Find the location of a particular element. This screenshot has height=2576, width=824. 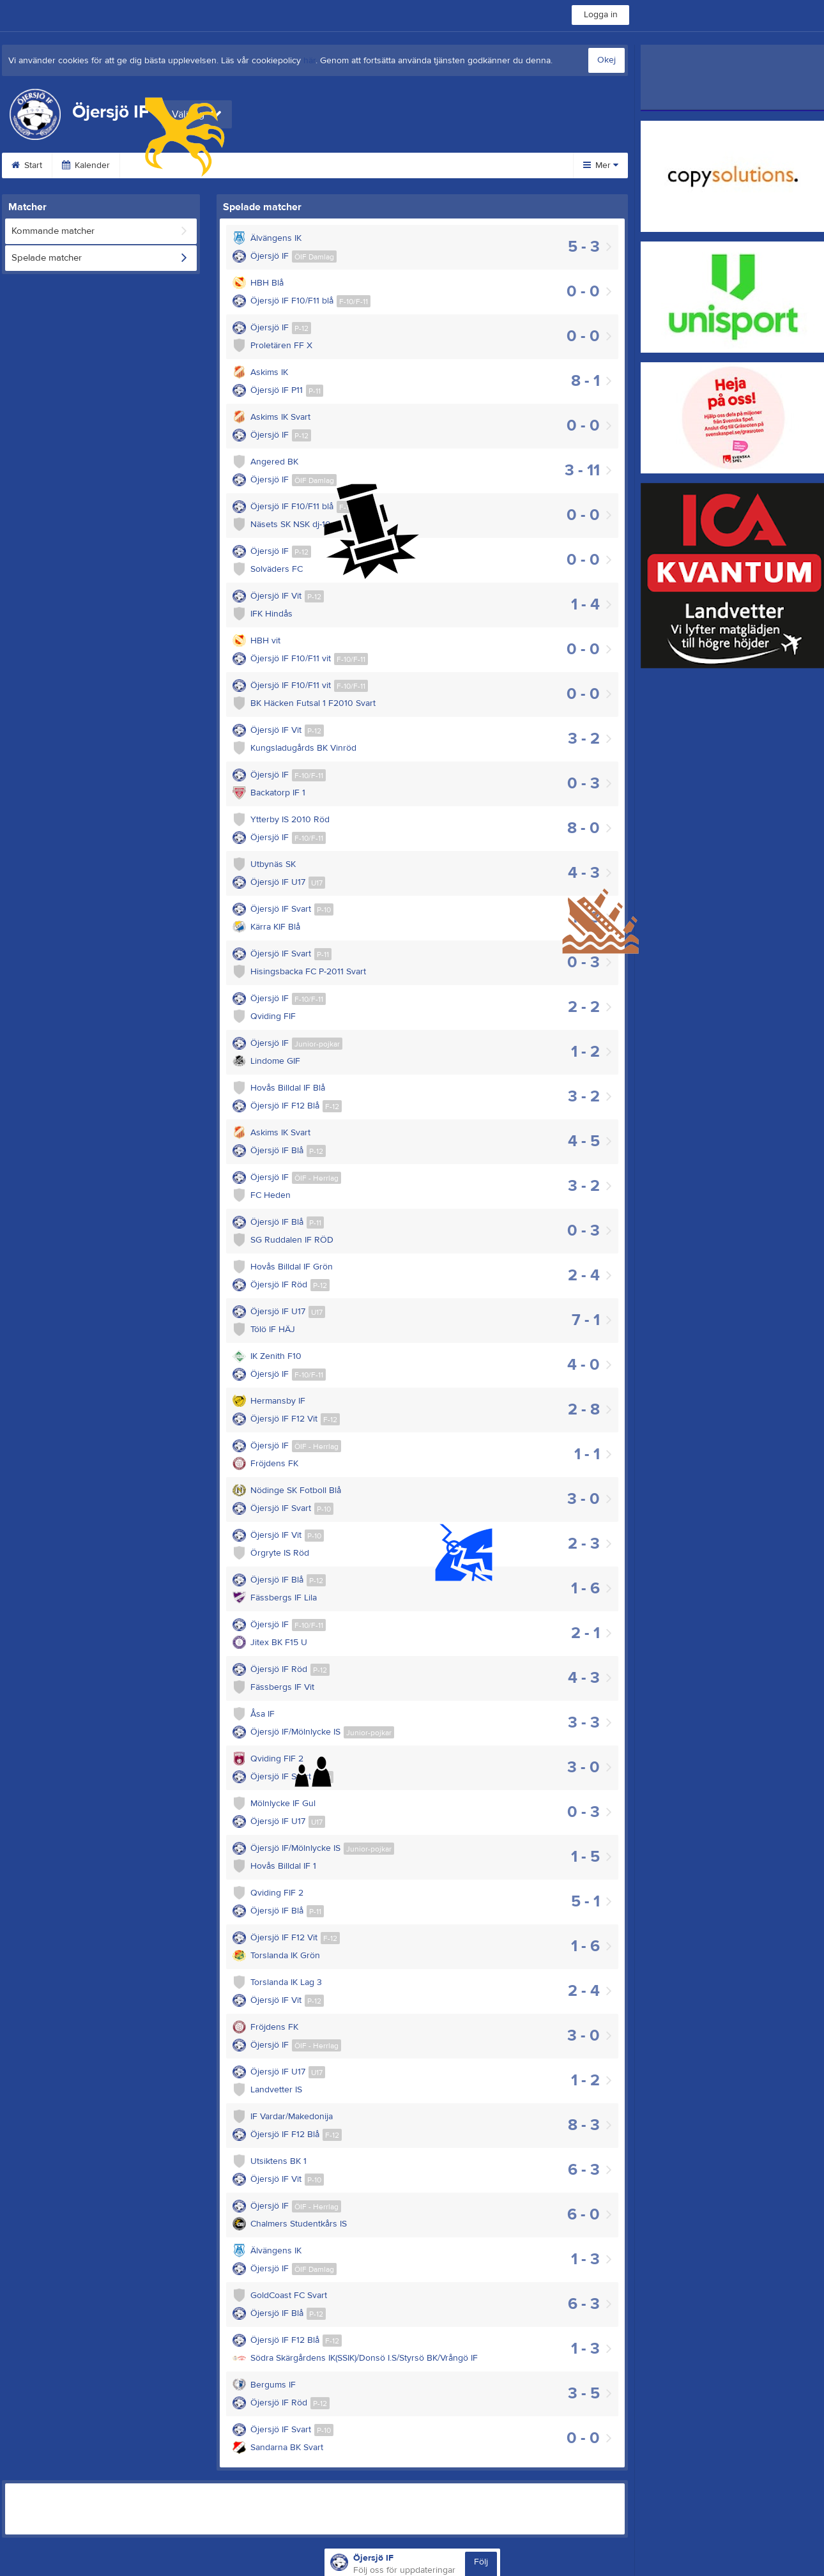

indicates game over or failure state is located at coordinates (600, 916).